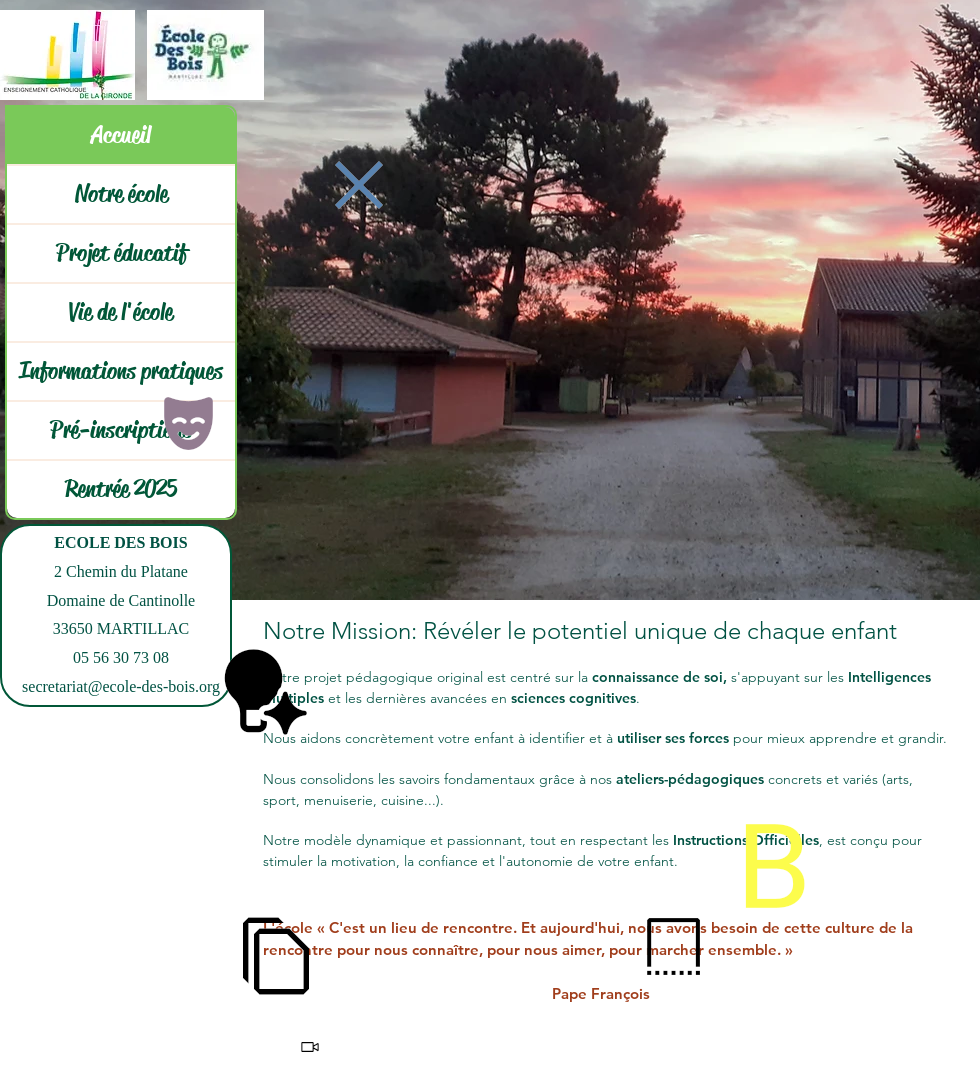 The width and height of the screenshot is (980, 1082). Describe the element at coordinates (276, 956) in the screenshot. I see `copy to clipboard` at that location.